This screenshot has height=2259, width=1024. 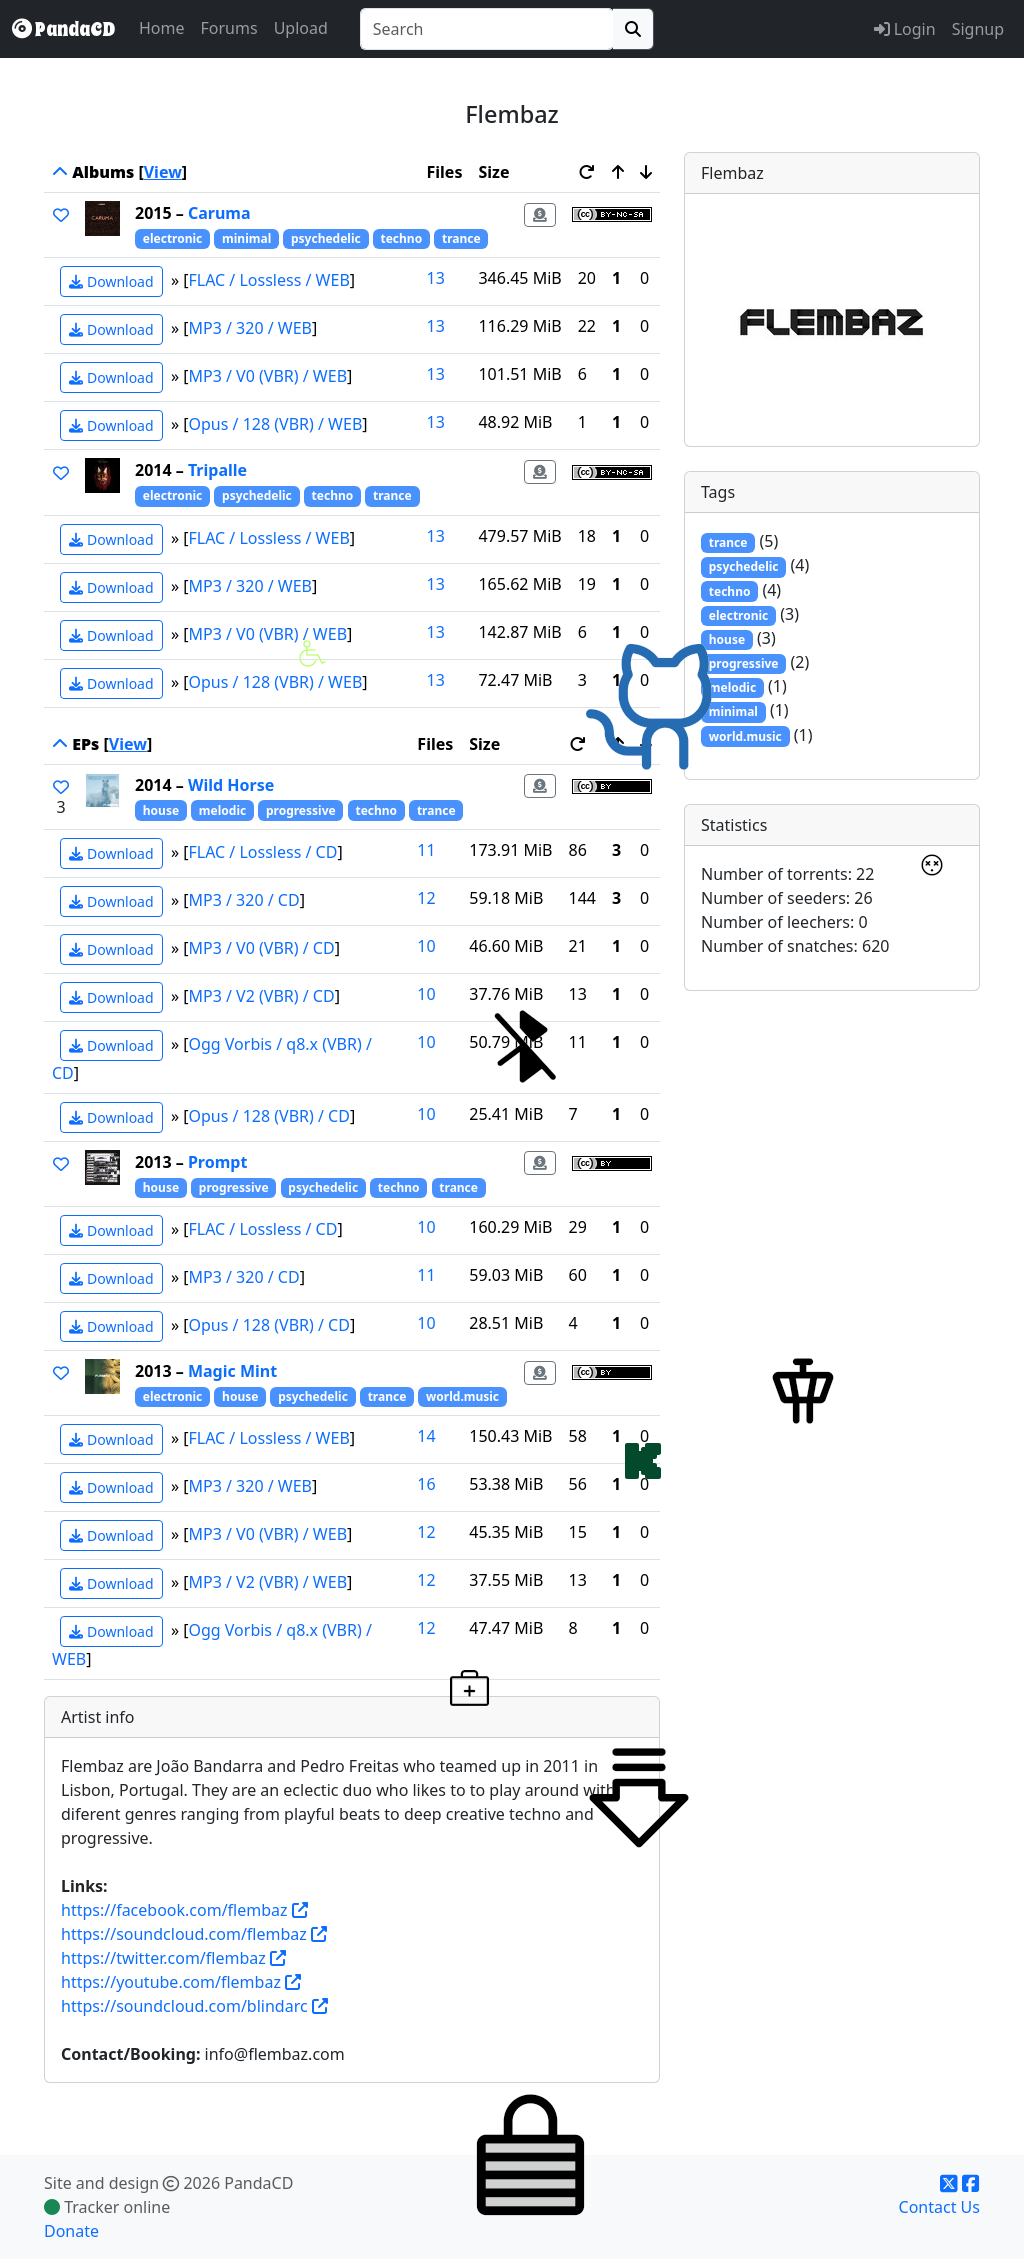 What do you see at coordinates (469, 1689) in the screenshot?
I see `access first aid or medical resources` at bounding box center [469, 1689].